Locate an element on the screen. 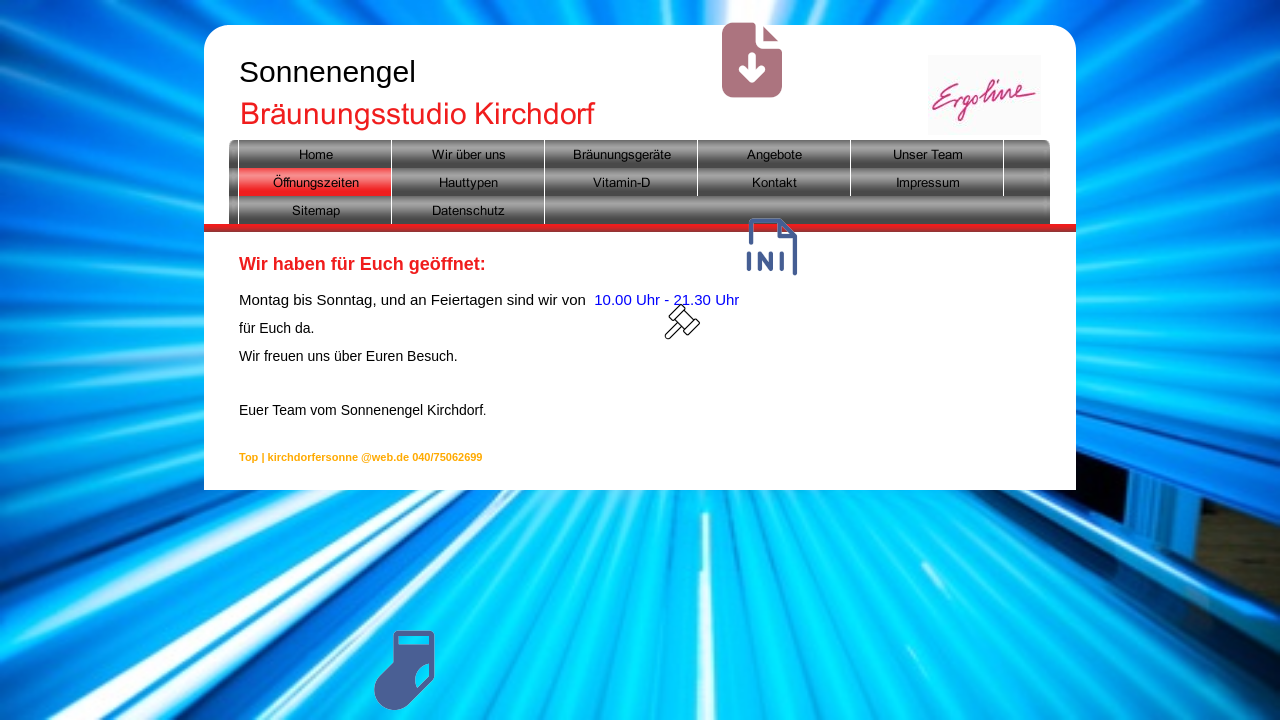  open or view an INI configuration file is located at coordinates (773, 247).